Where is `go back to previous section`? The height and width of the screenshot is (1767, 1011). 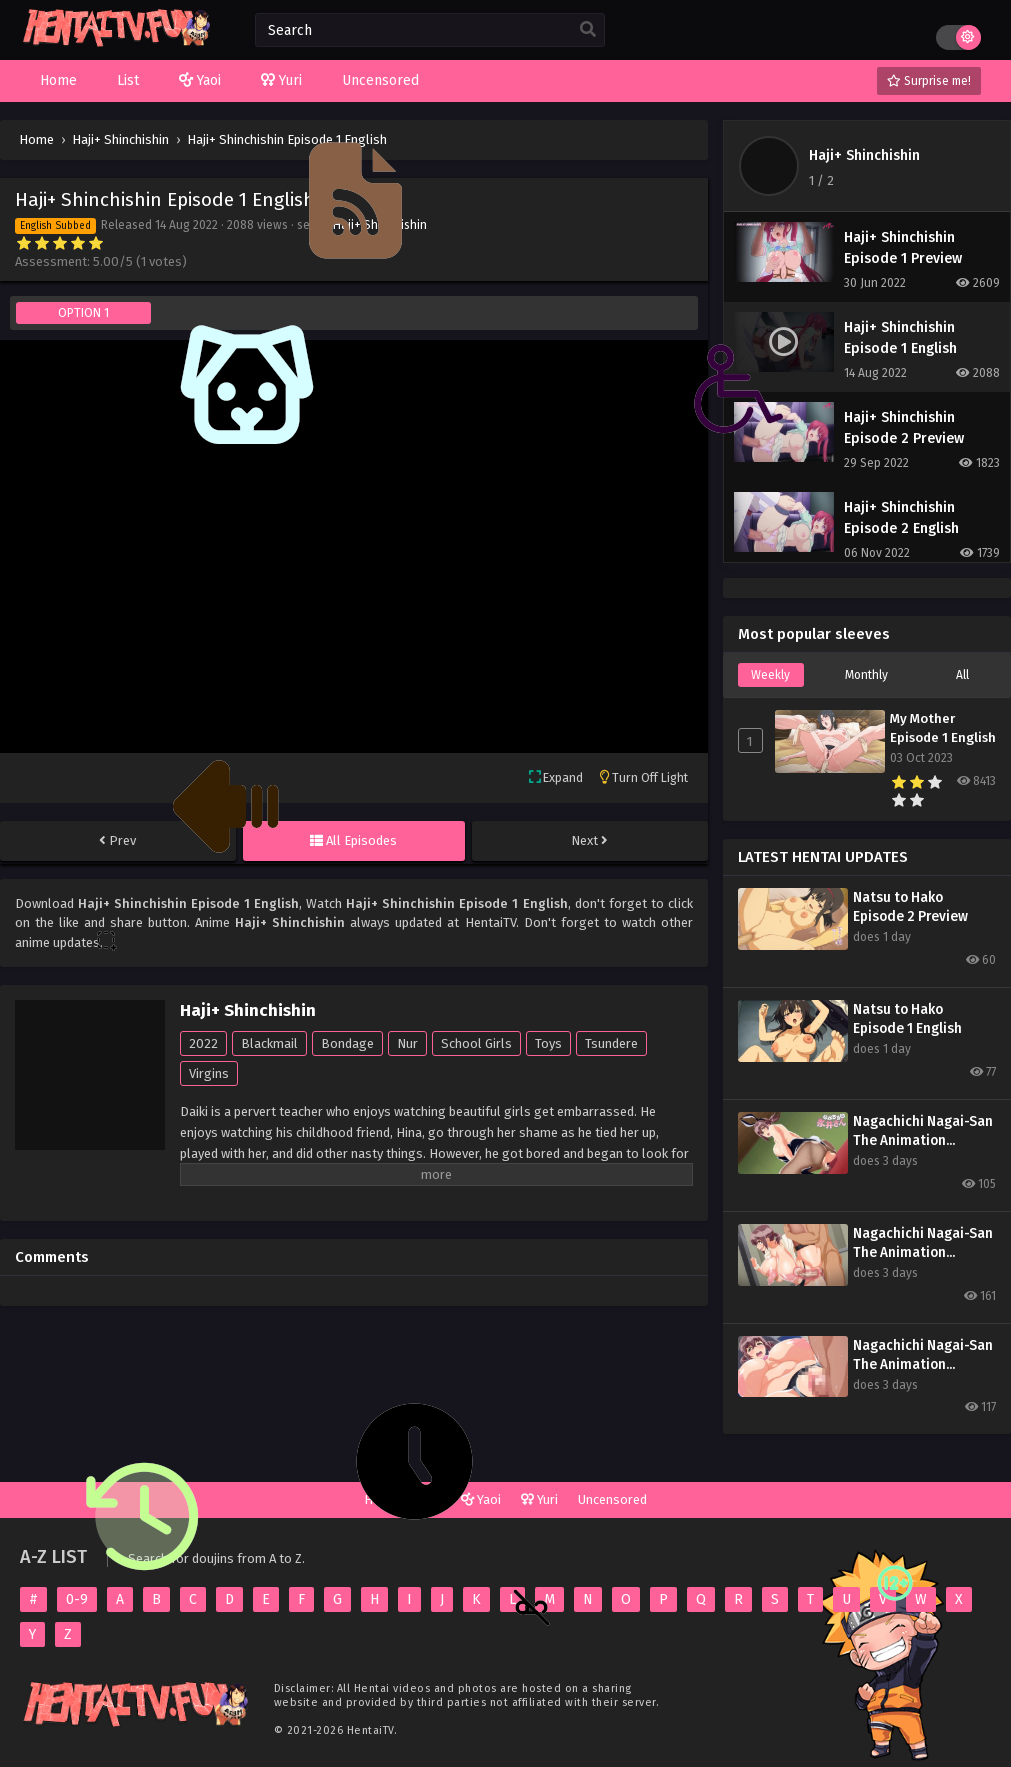 go back to previous section is located at coordinates (224, 806).